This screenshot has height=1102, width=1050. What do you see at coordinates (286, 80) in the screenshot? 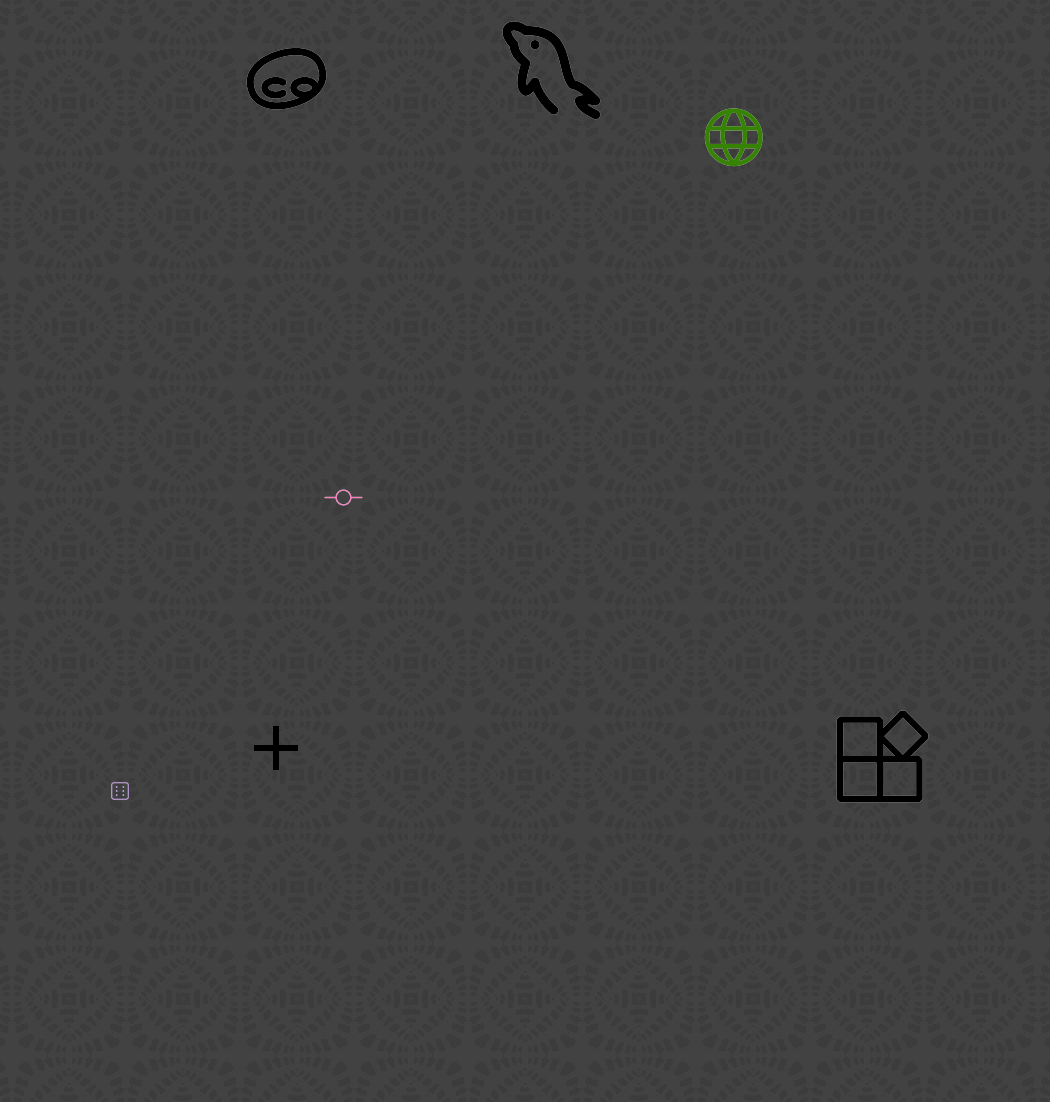
I see `open cohost social media app` at bounding box center [286, 80].